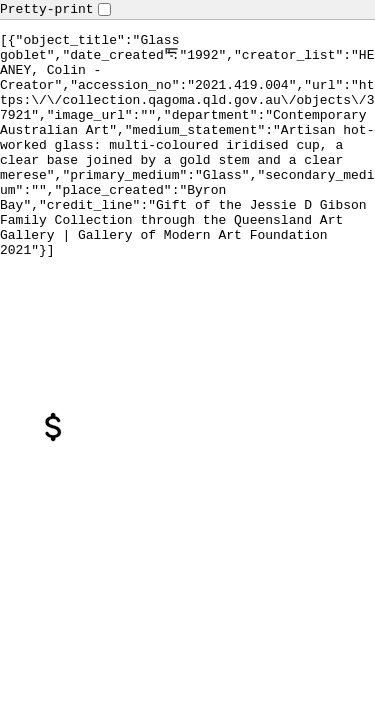 This screenshot has width=375, height=720. Describe the element at coordinates (171, 52) in the screenshot. I see `filter or sort list items` at that location.